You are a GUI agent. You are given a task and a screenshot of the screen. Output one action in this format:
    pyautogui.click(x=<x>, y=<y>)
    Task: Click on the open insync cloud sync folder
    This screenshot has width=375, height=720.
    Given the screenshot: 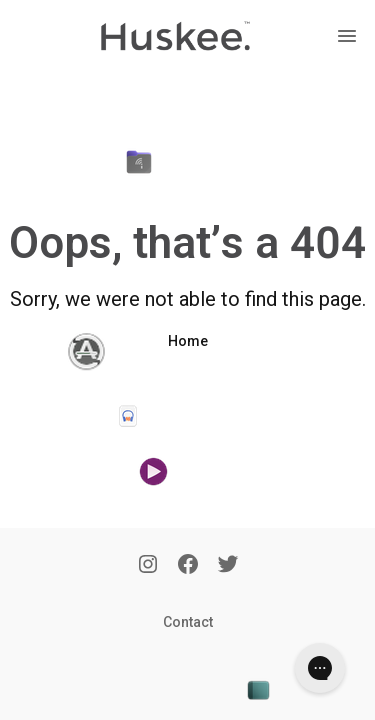 What is the action you would take?
    pyautogui.click(x=139, y=162)
    